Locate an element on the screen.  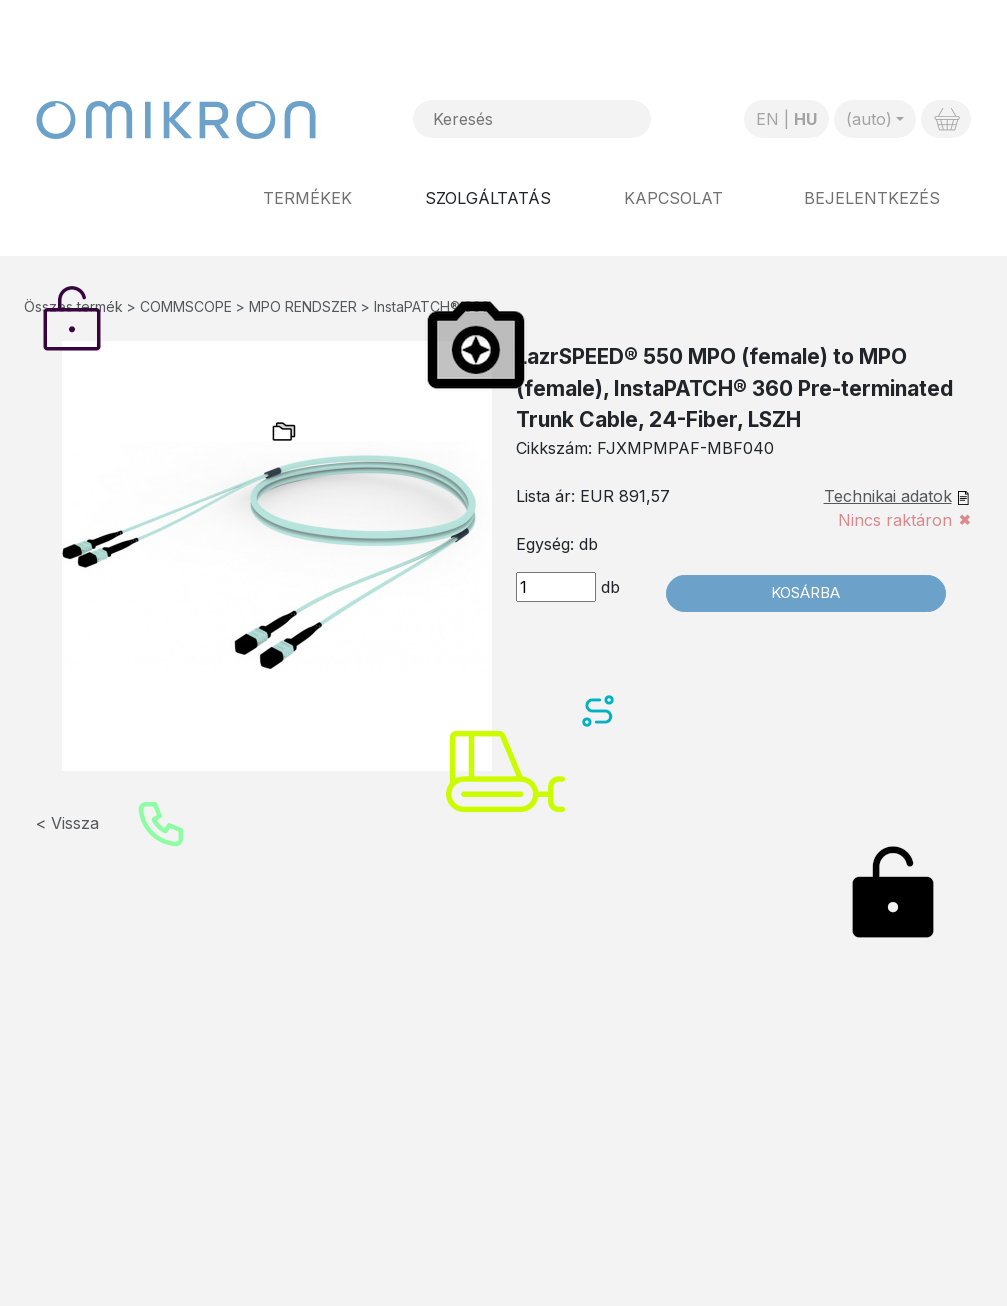
construction or building in progress is located at coordinates (505, 771).